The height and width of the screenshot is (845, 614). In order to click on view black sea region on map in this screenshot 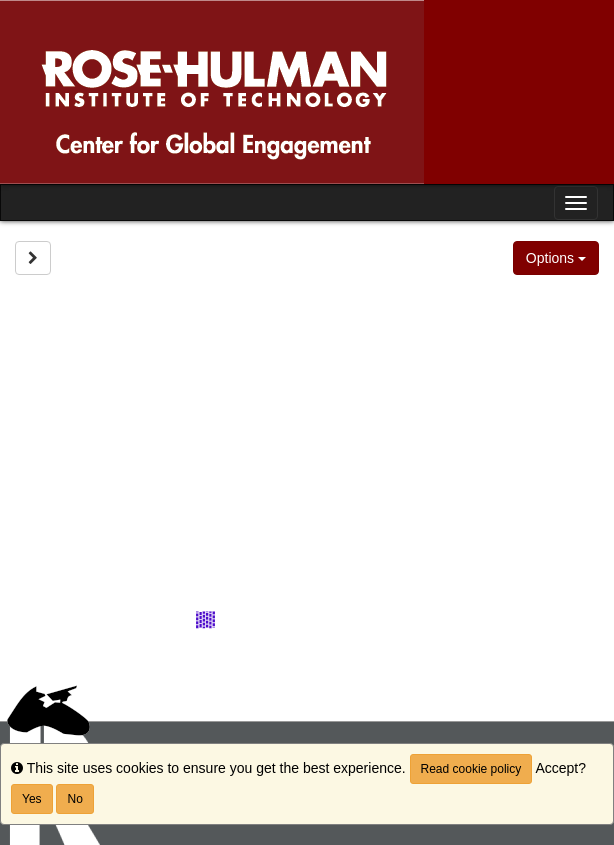, I will do `click(48, 710)`.